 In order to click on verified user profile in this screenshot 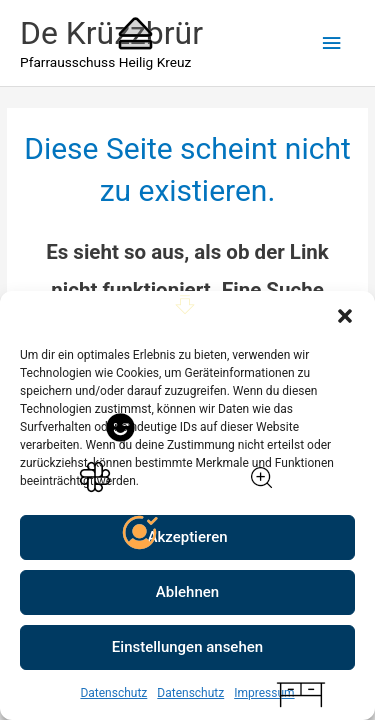, I will do `click(139, 532)`.